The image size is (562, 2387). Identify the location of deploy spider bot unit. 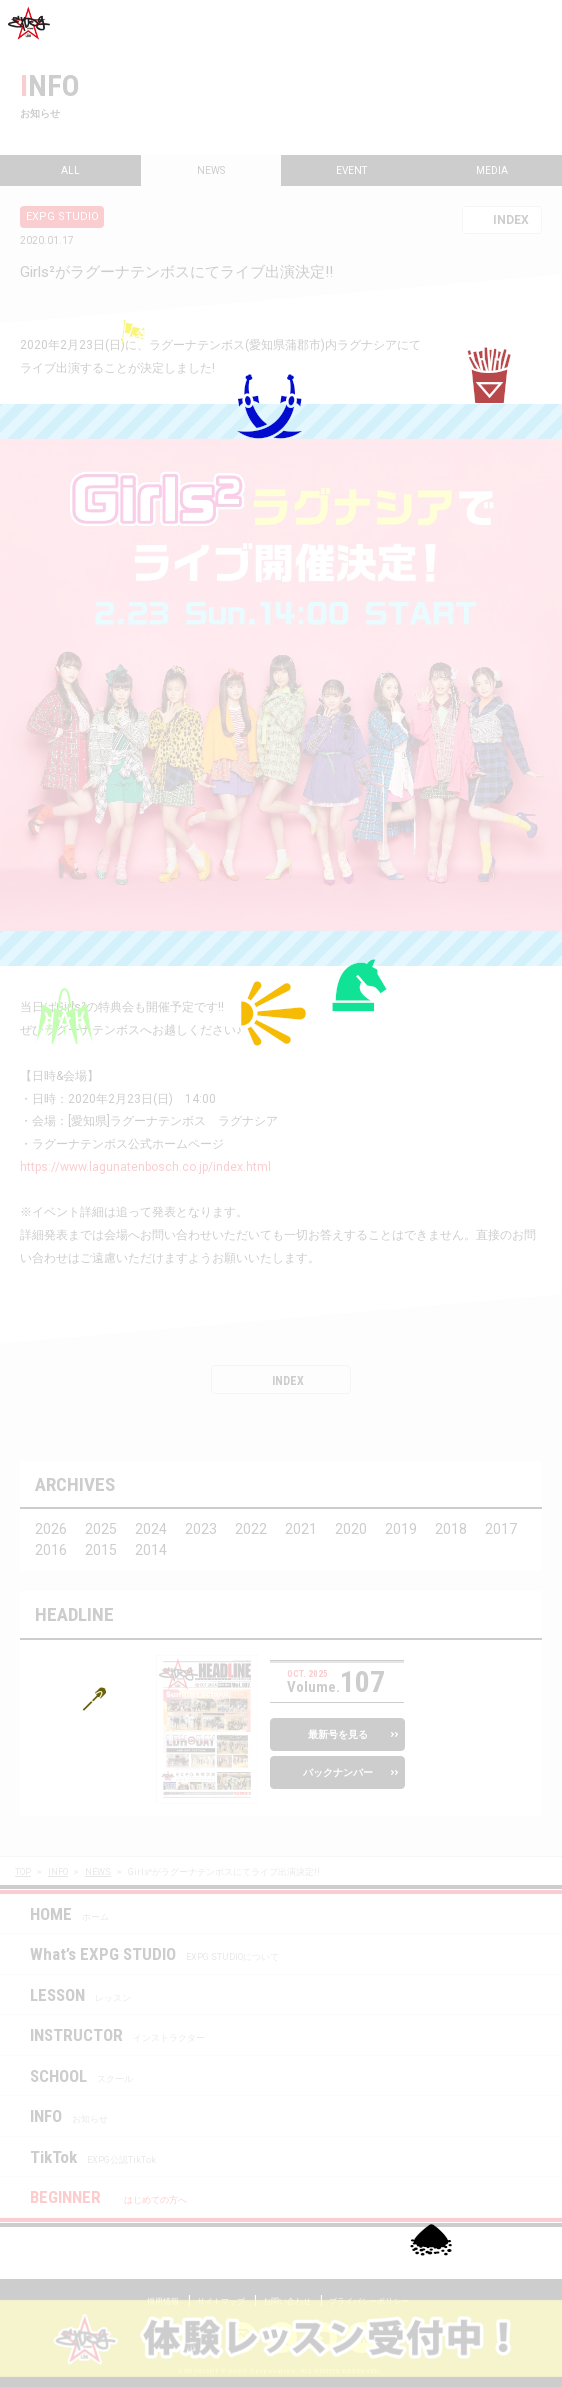
(64, 1015).